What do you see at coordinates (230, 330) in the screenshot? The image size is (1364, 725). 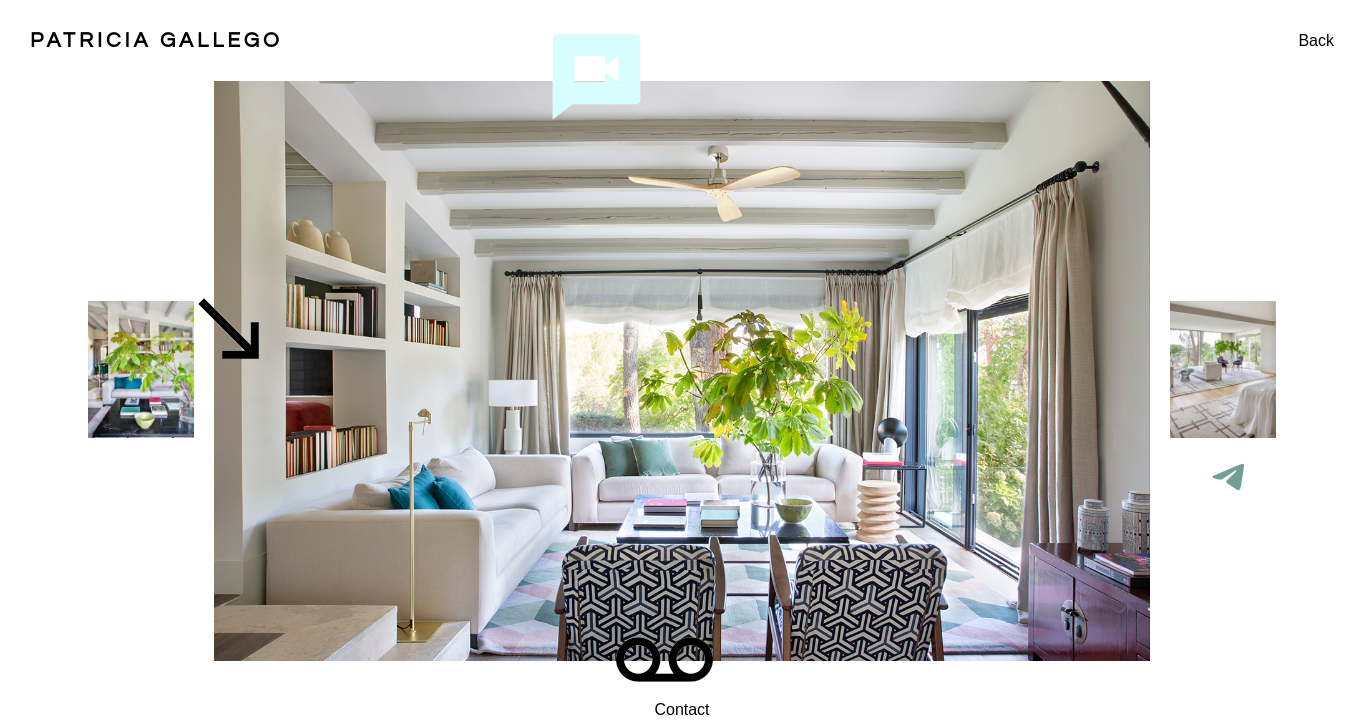 I see `navigate to next section below` at bounding box center [230, 330].